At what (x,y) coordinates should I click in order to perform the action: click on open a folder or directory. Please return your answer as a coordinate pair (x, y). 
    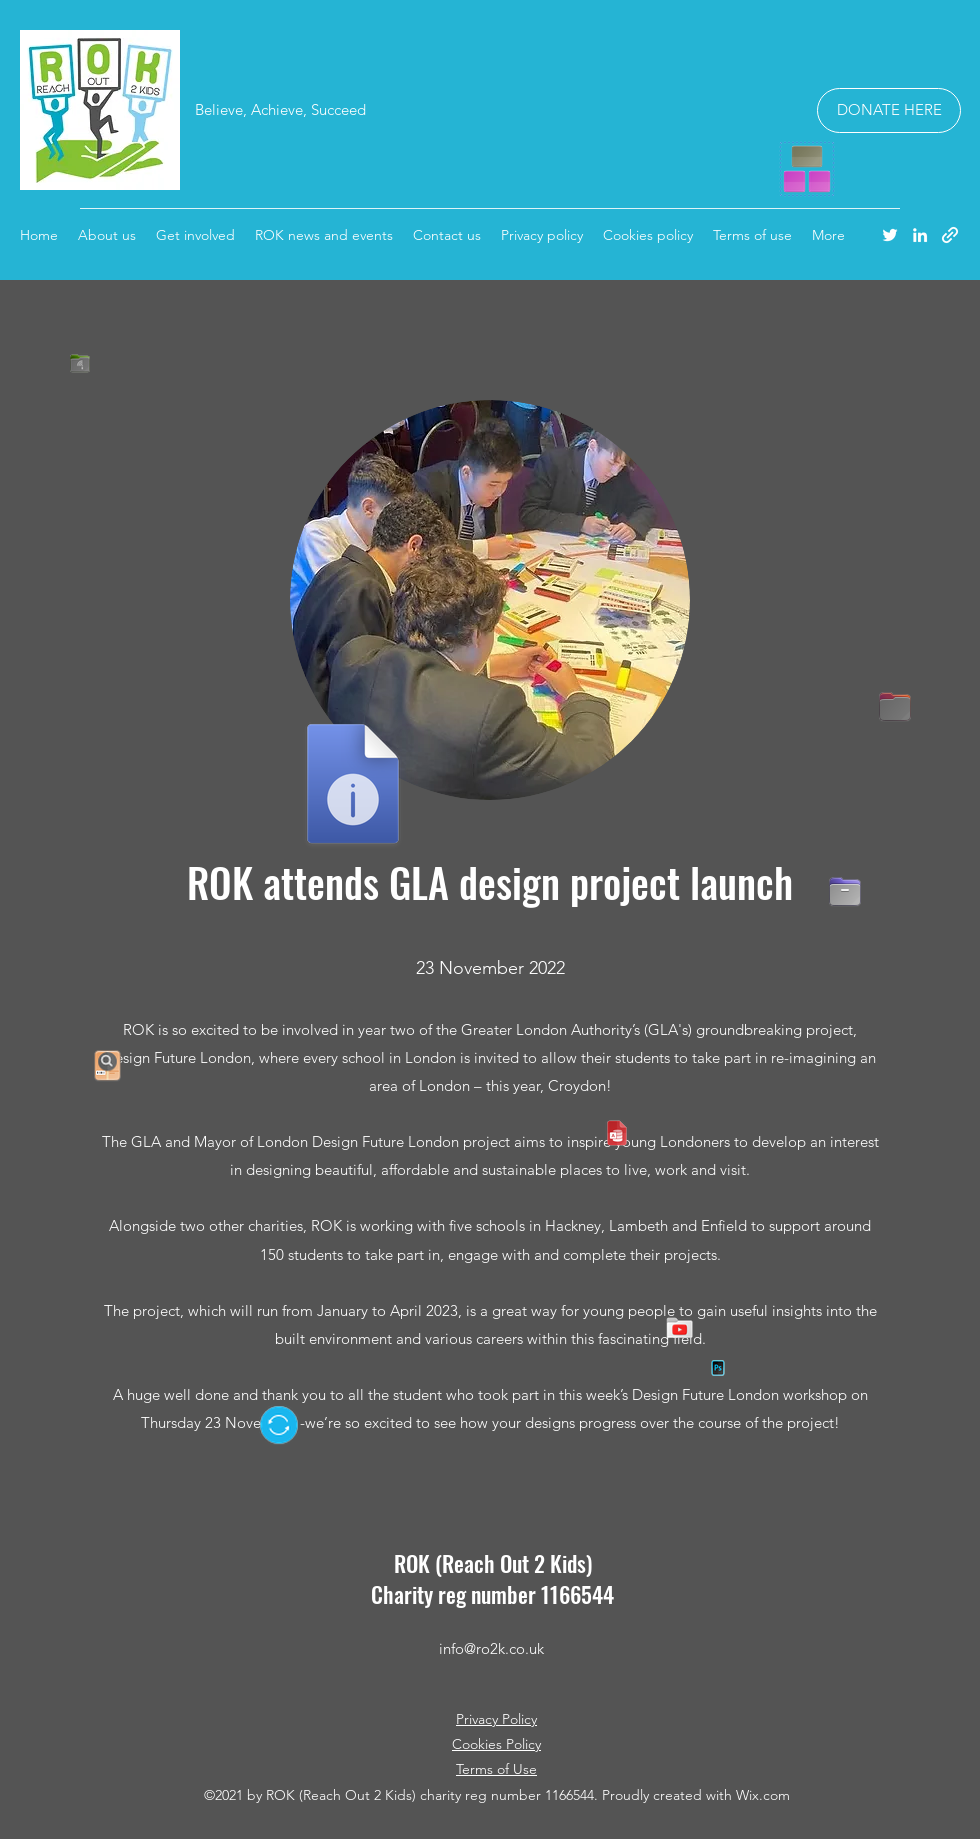
    Looking at the image, I should click on (895, 706).